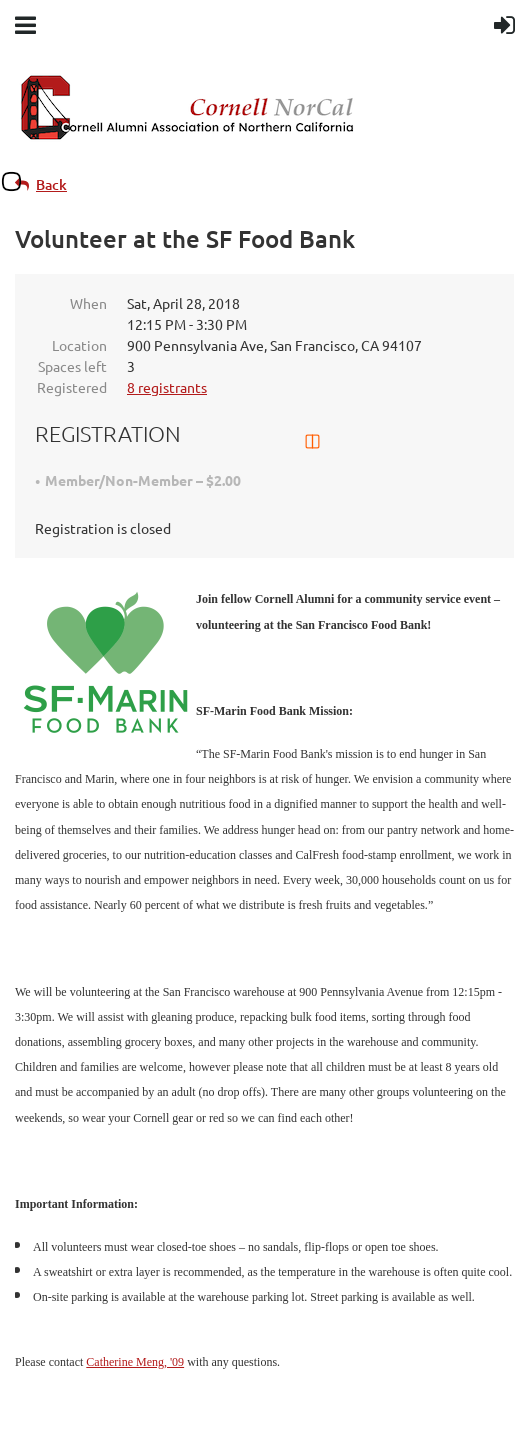 This screenshot has height=1436, width=529. I want to click on switch to two-column layout, so click(312, 441).